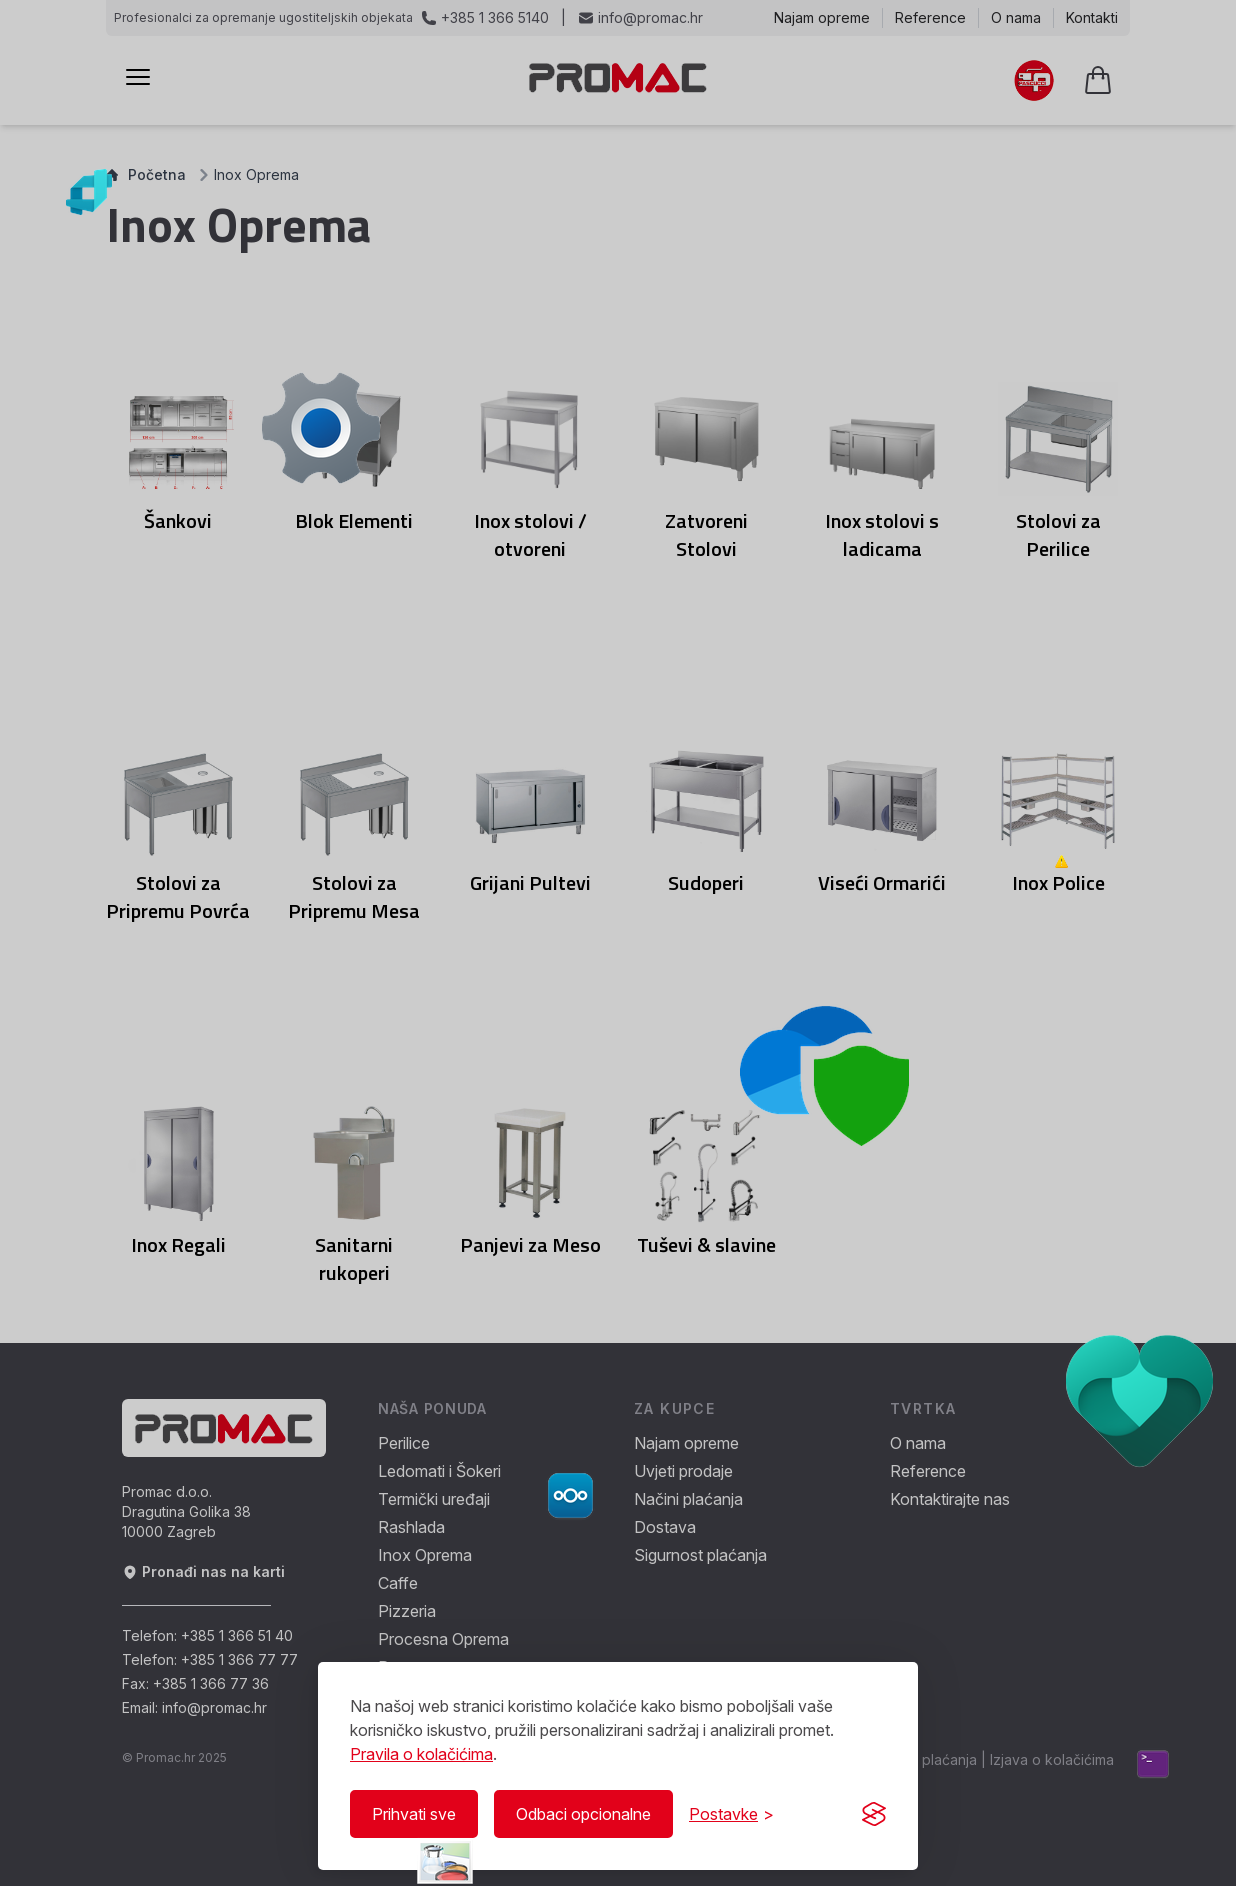 The width and height of the screenshot is (1236, 1886). Describe the element at coordinates (1139, 1399) in the screenshot. I see `open the microsoft family safety app` at that location.